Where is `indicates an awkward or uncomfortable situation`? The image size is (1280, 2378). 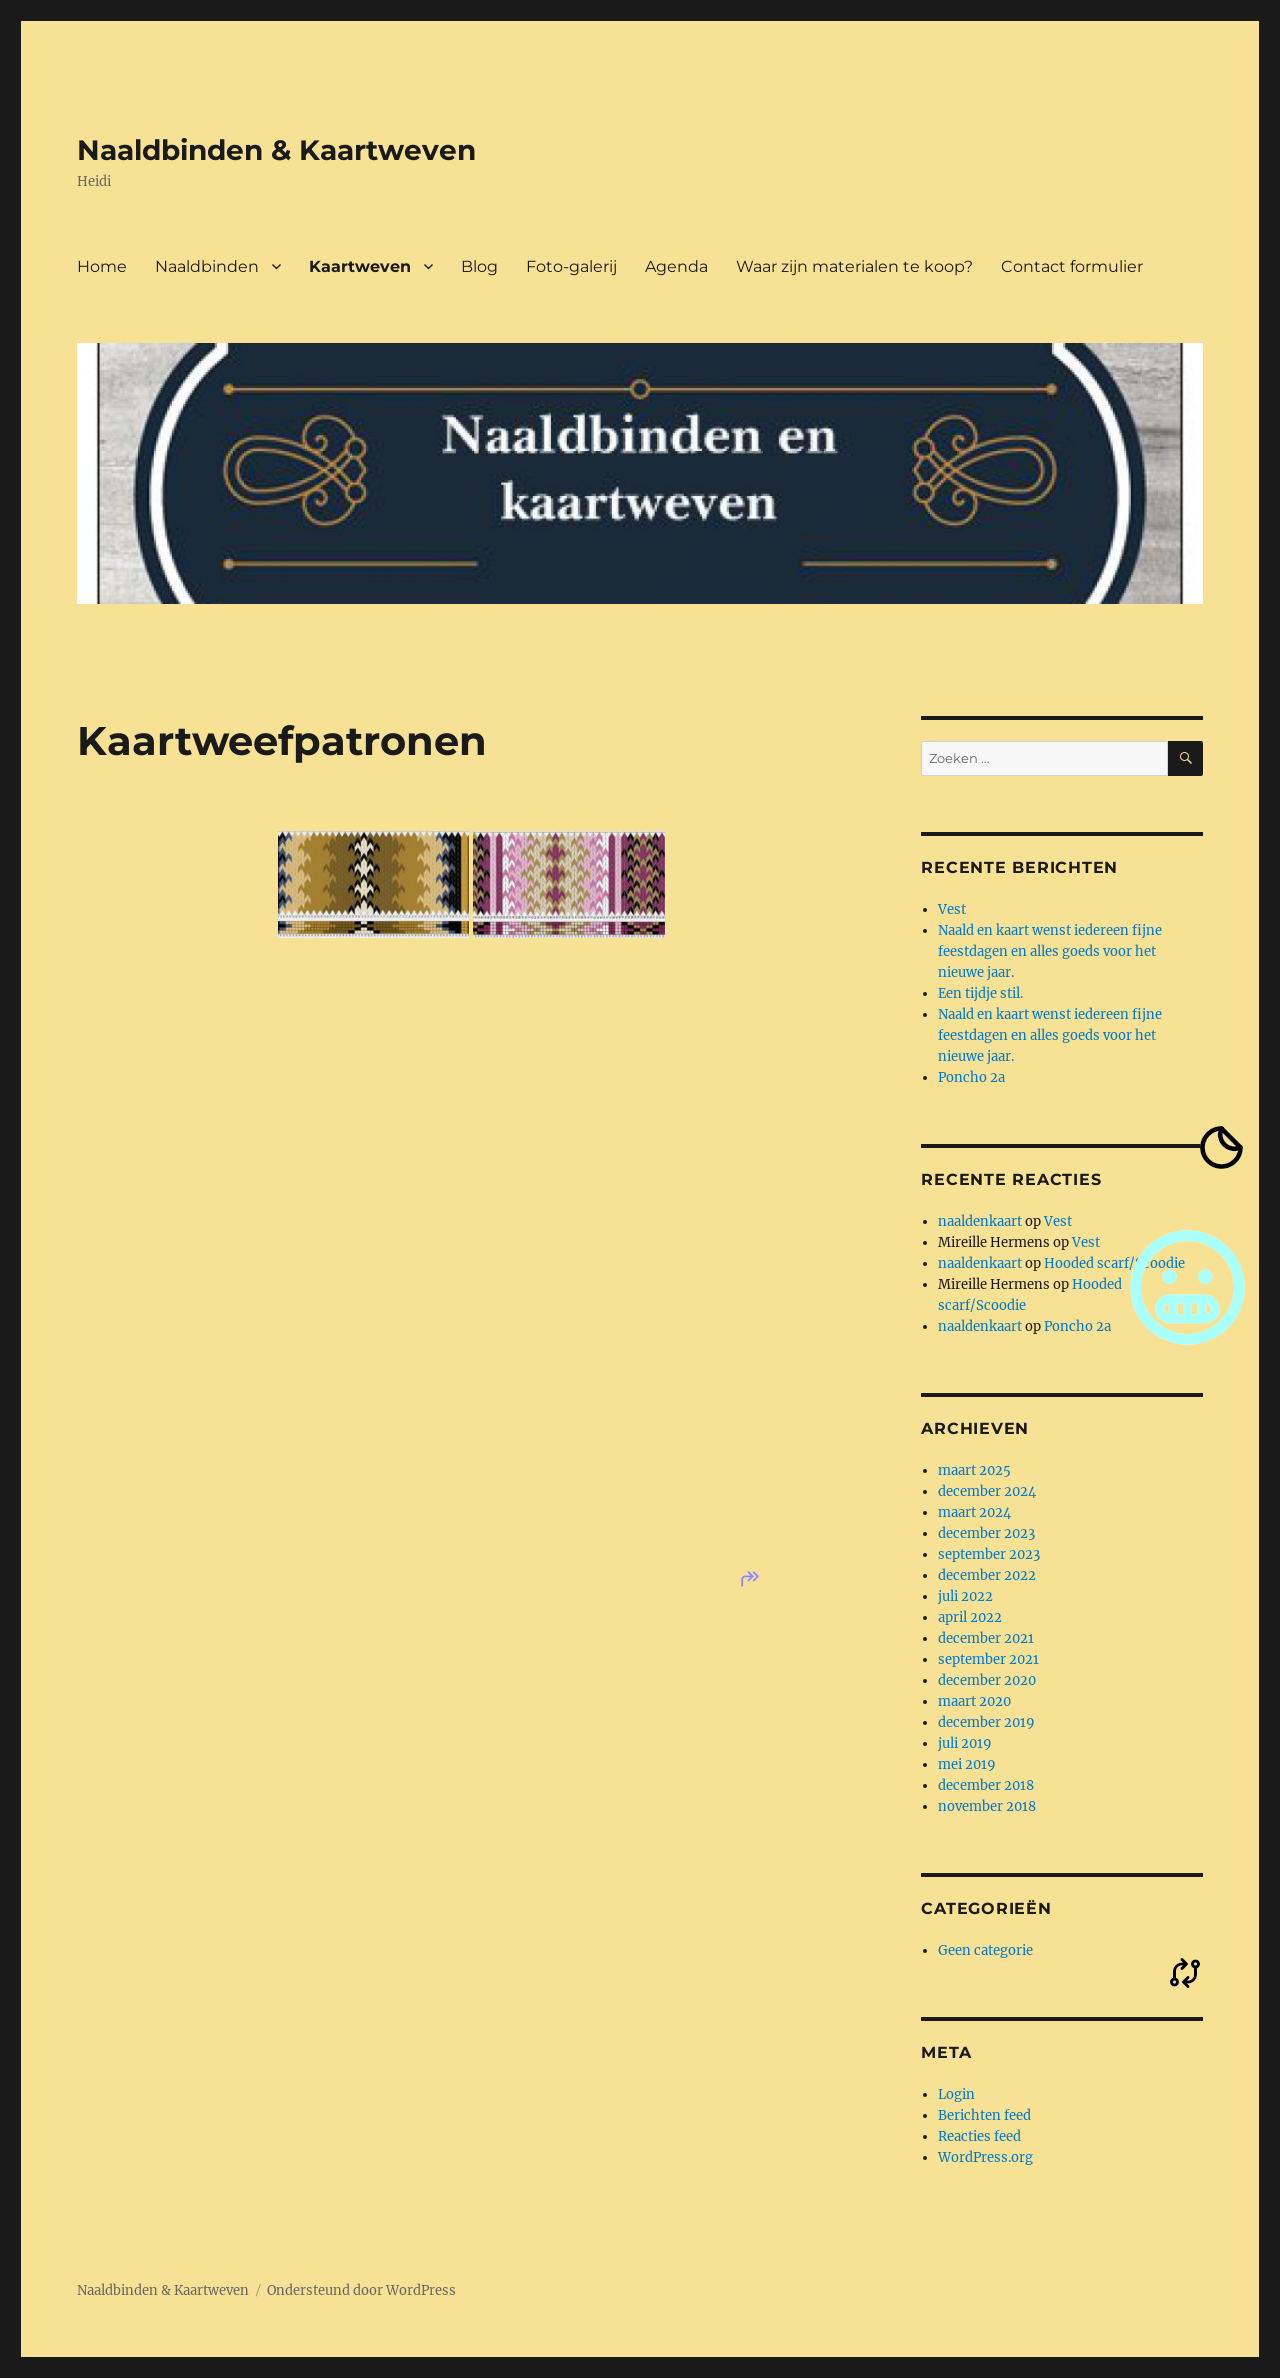 indicates an awkward or uncomfortable situation is located at coordinates (1187, 1287).